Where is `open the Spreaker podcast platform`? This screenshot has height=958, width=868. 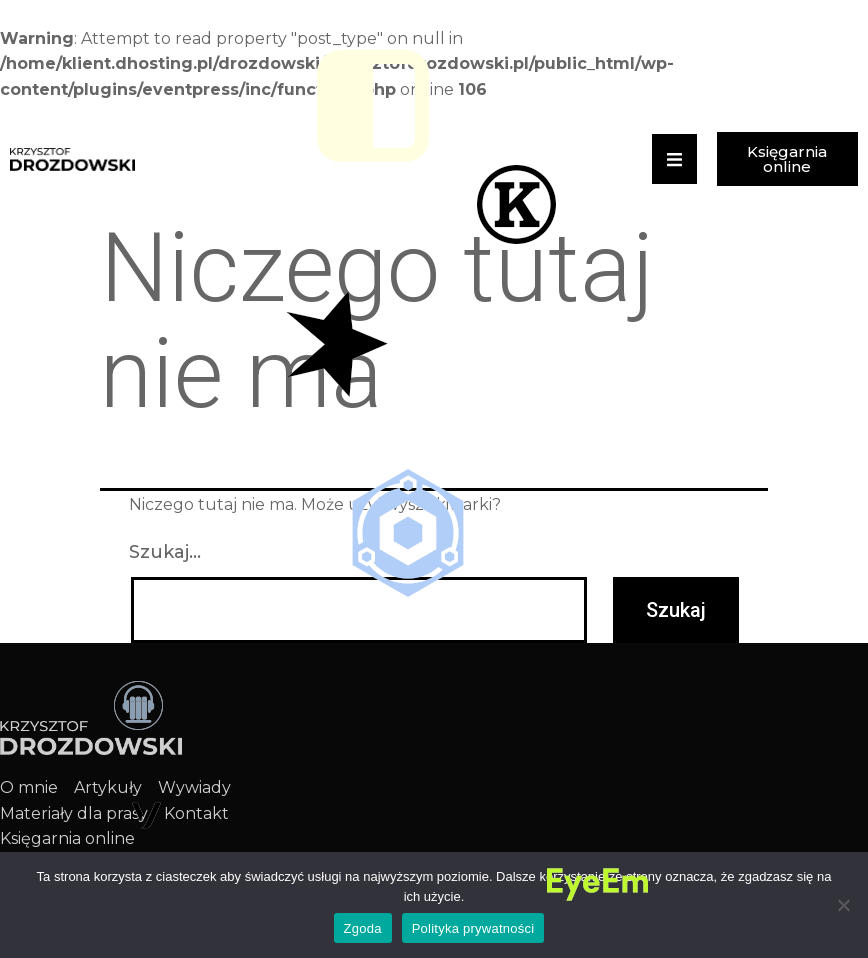 open the Spreaker podcast platform is located at coordinates (337, 344).